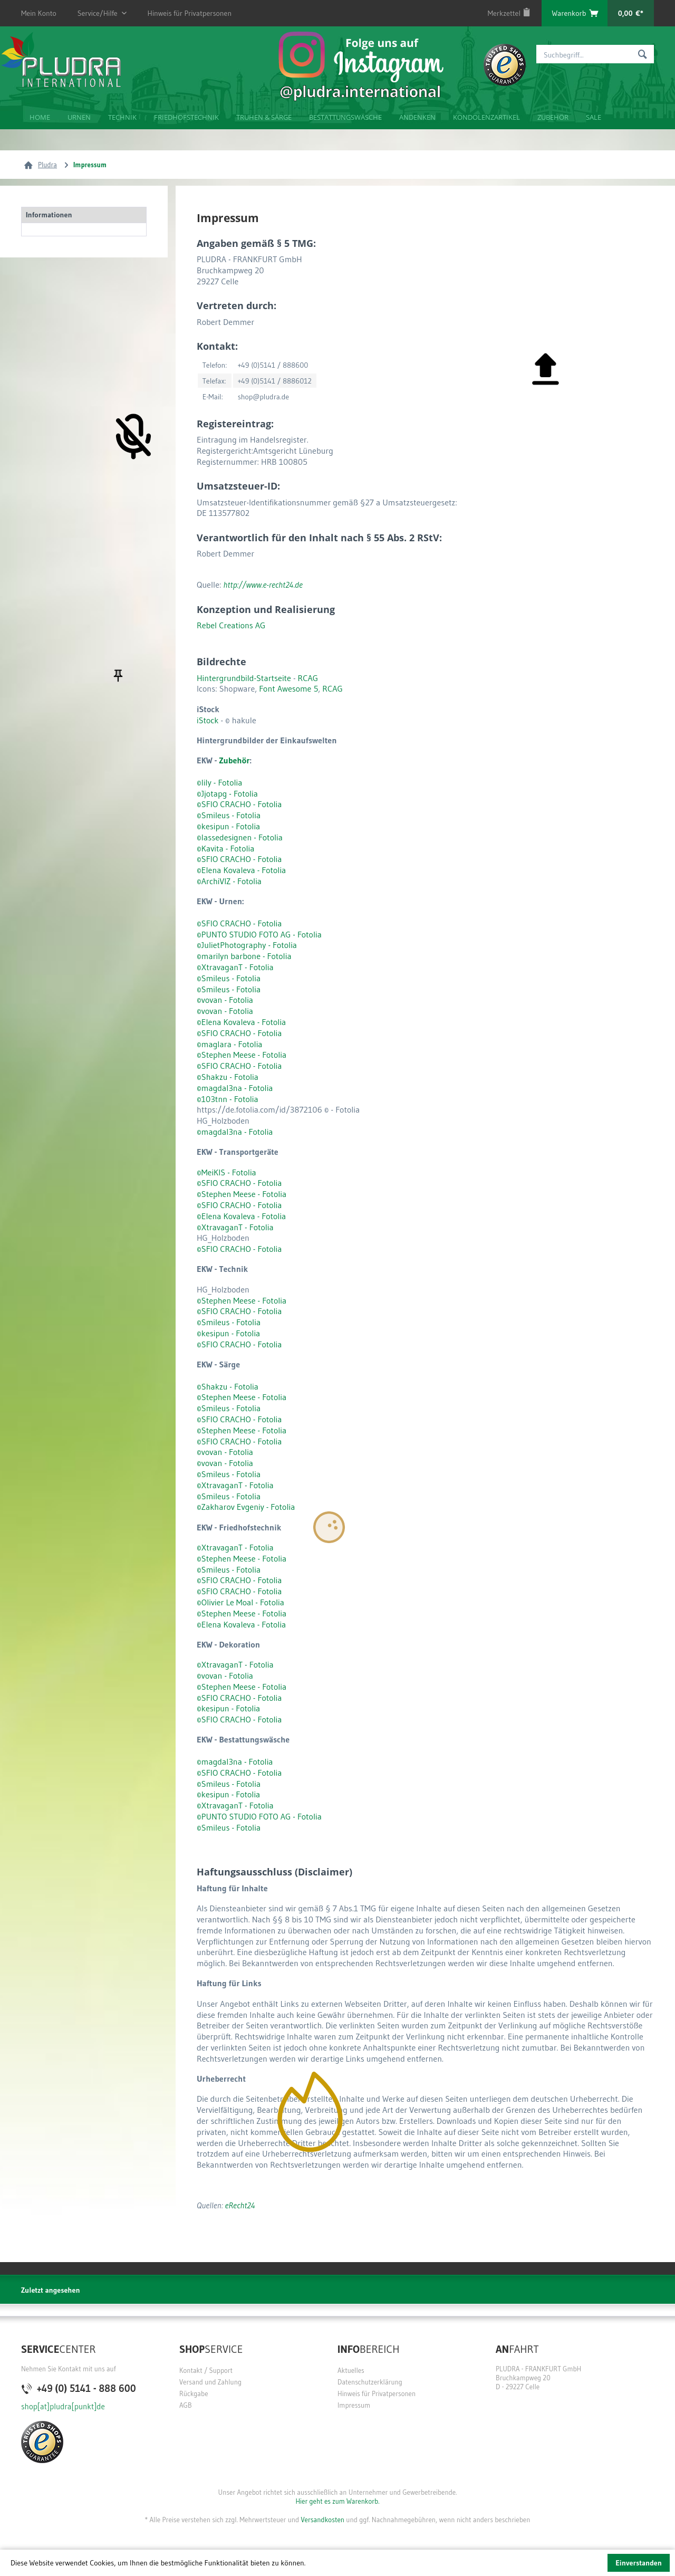 This screenshot has width=675, height=2576. Describe the element at coordinates (329, 1527) in the screenshot. I see `access bowling or sports games` at that location.